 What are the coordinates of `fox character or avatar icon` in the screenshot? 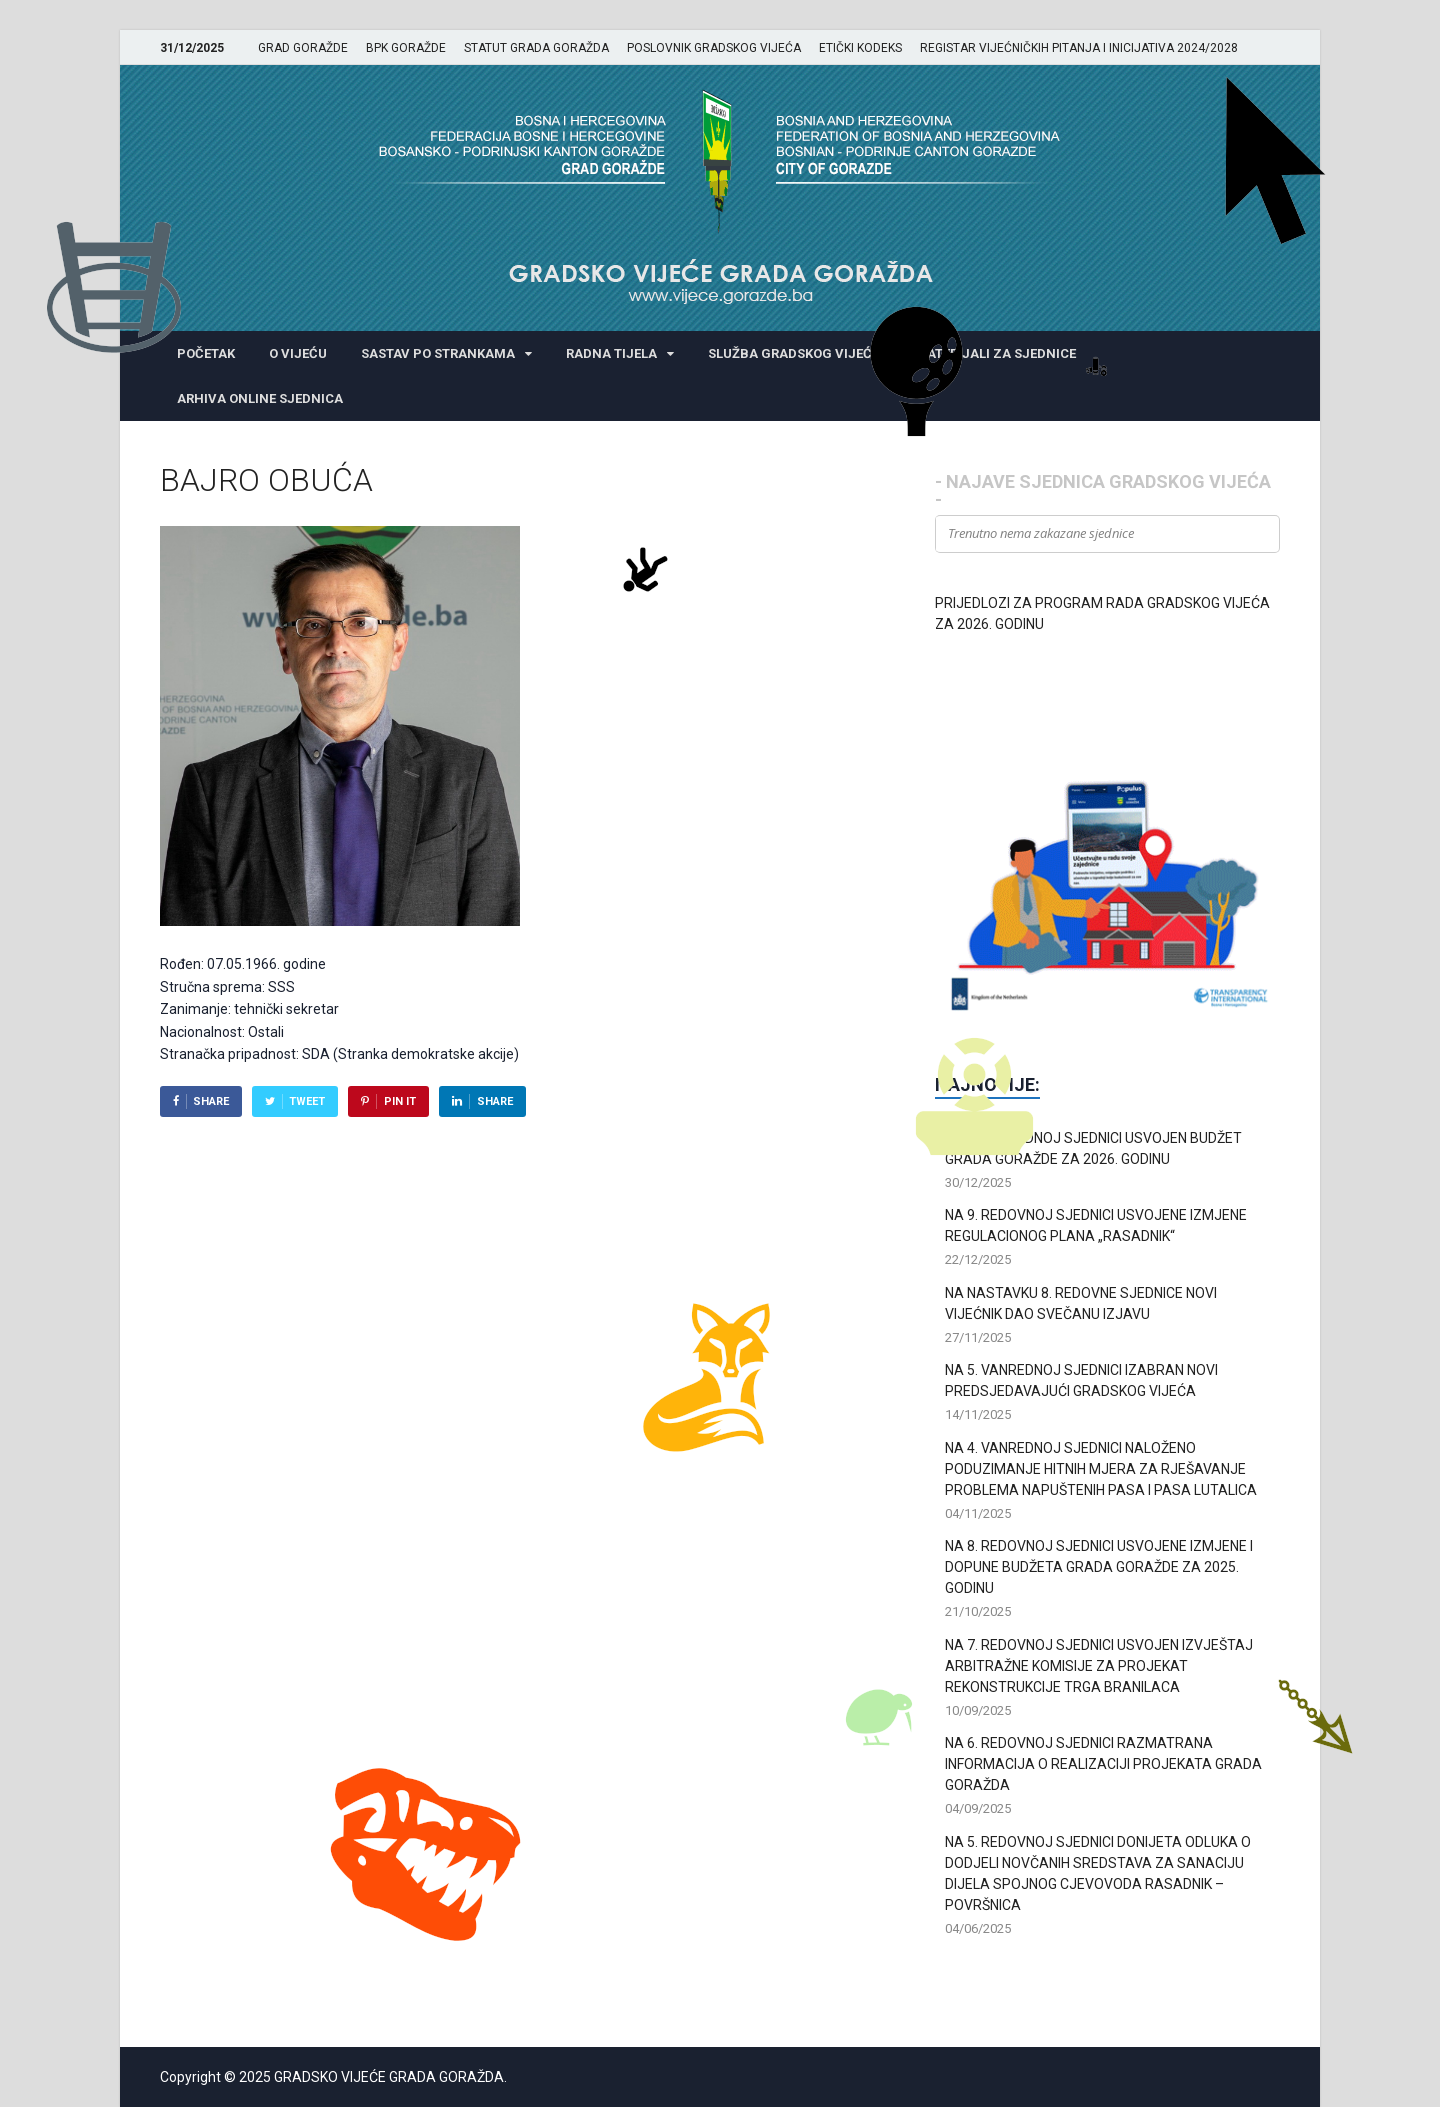 It's located at (706, 1377).